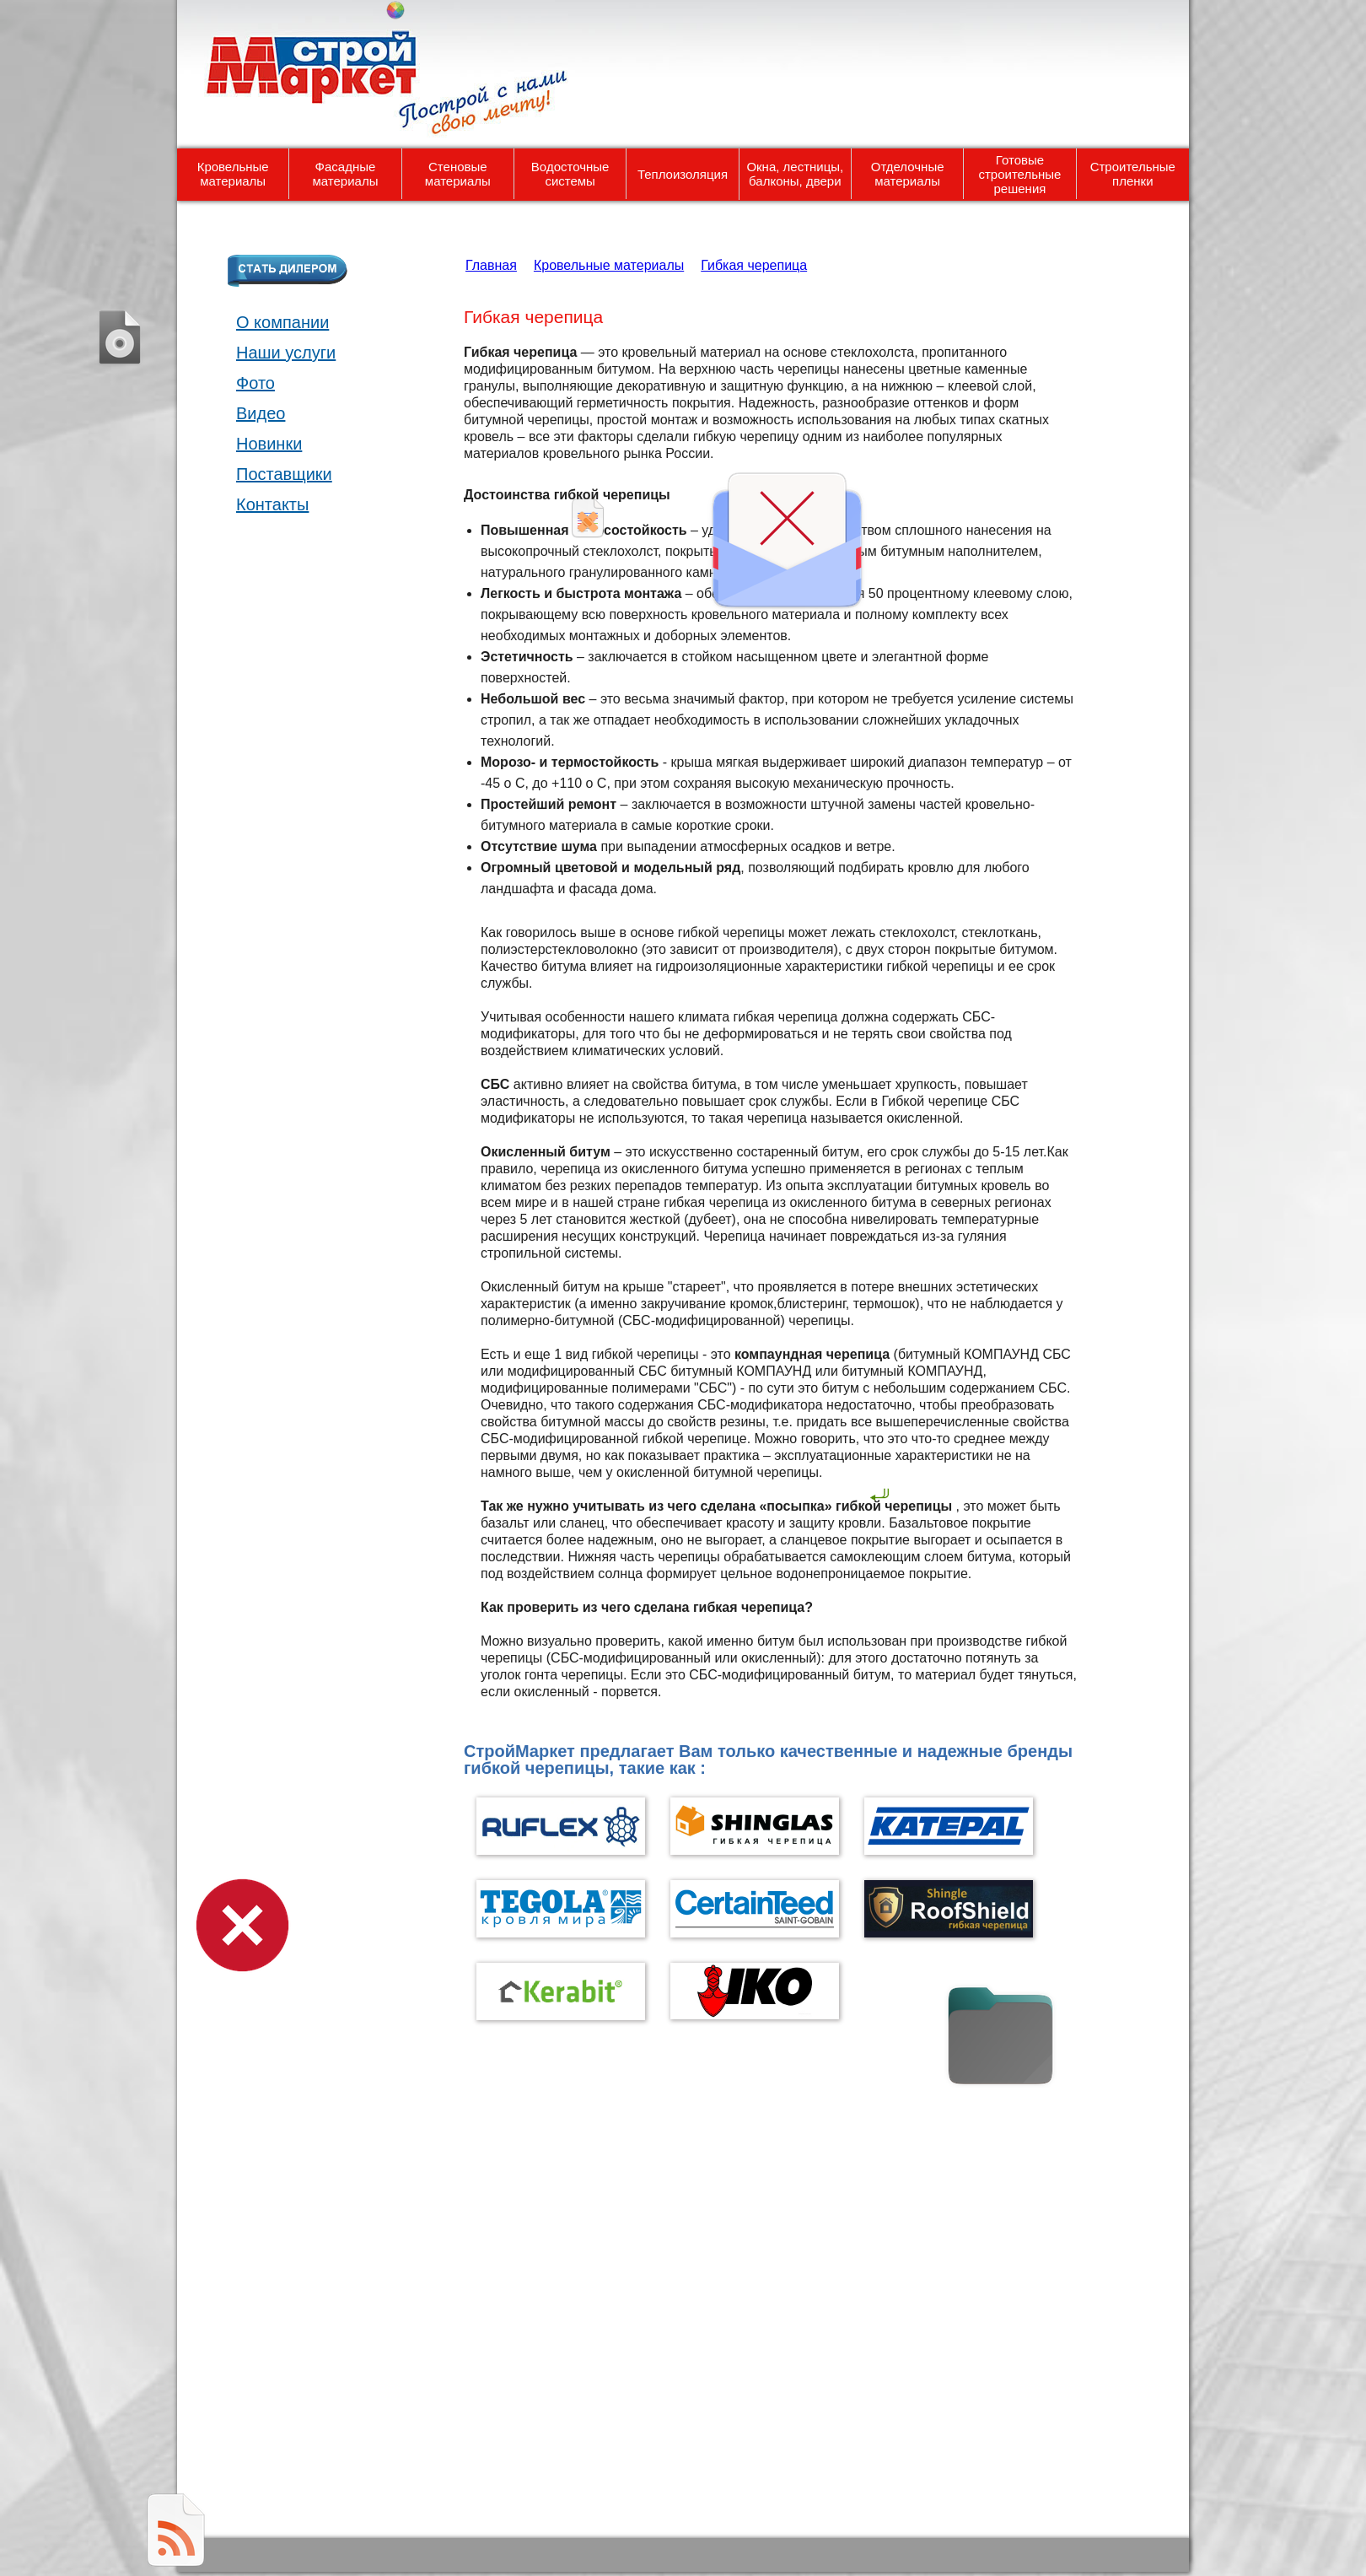  What do you see at coordinates (175, 2530) in the screenshot?
I see `an RSS feed file or subscription document` at bounding box center [175, 2530].